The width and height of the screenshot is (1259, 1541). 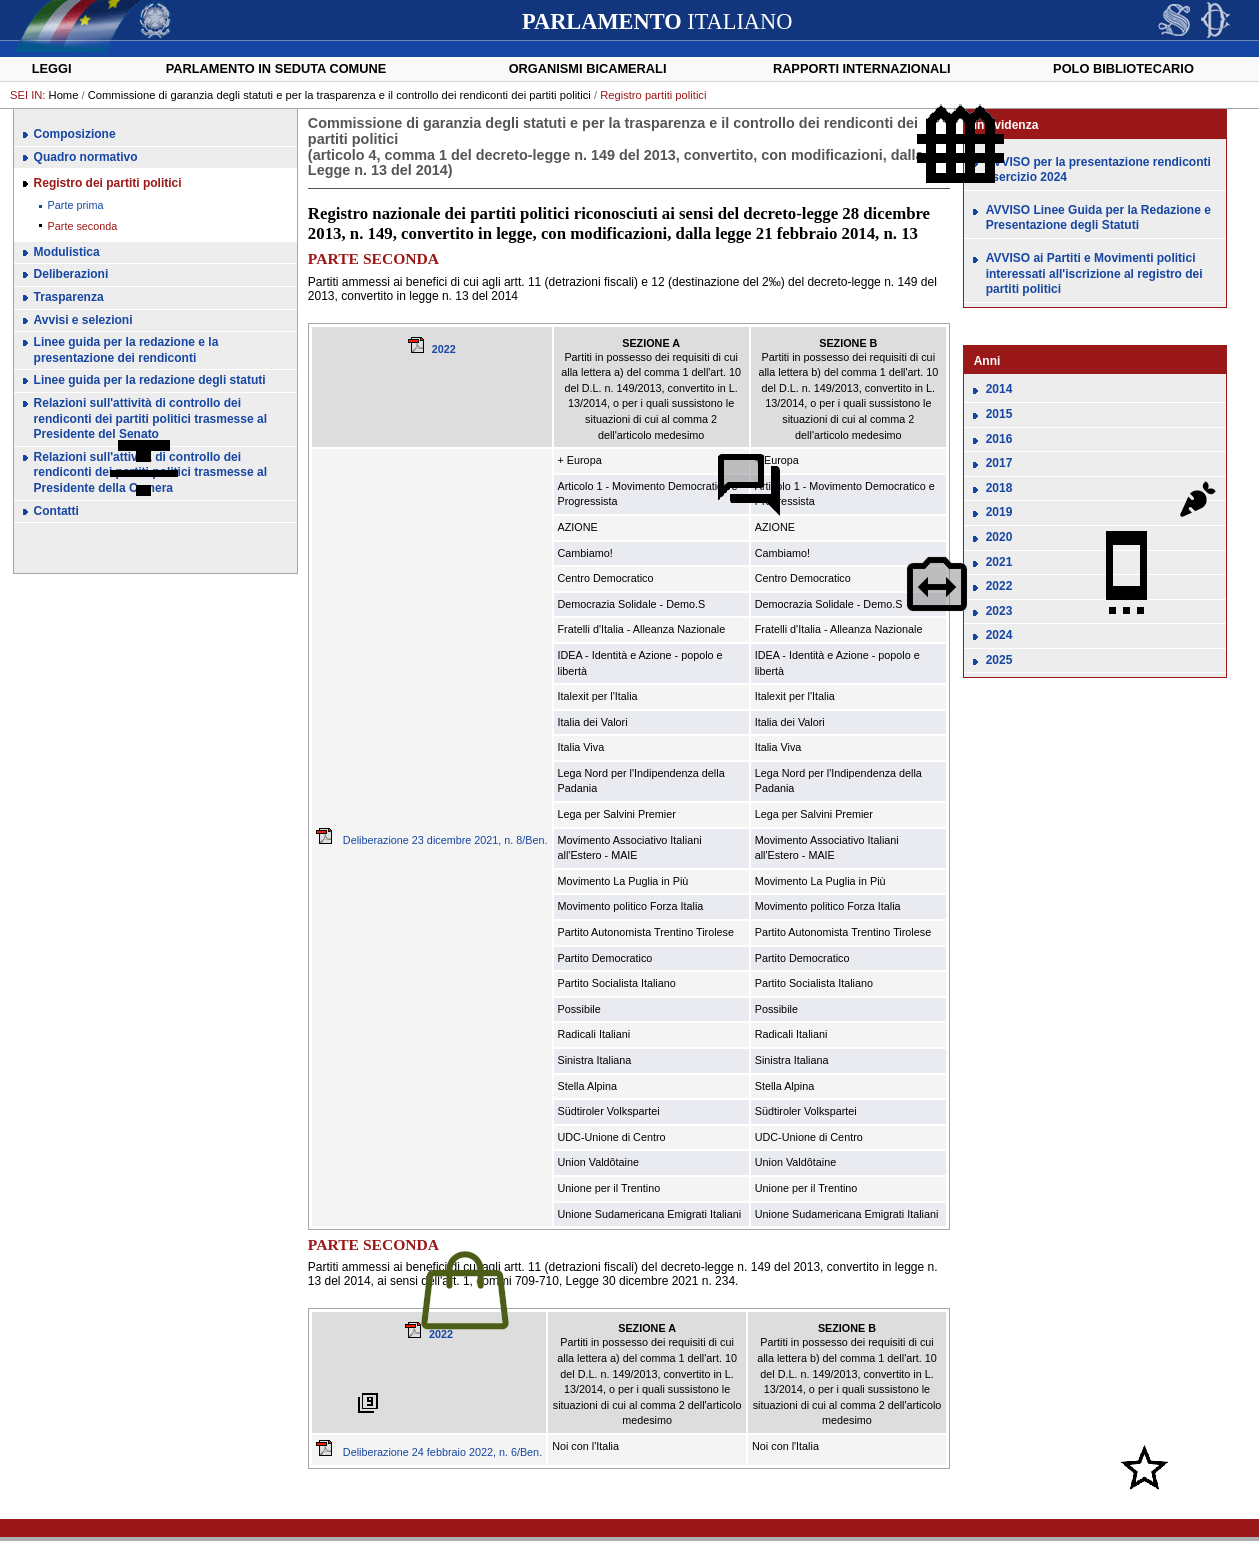 I want to click on apply strikethrough formatting to selected text, so click(x=144, y=470).